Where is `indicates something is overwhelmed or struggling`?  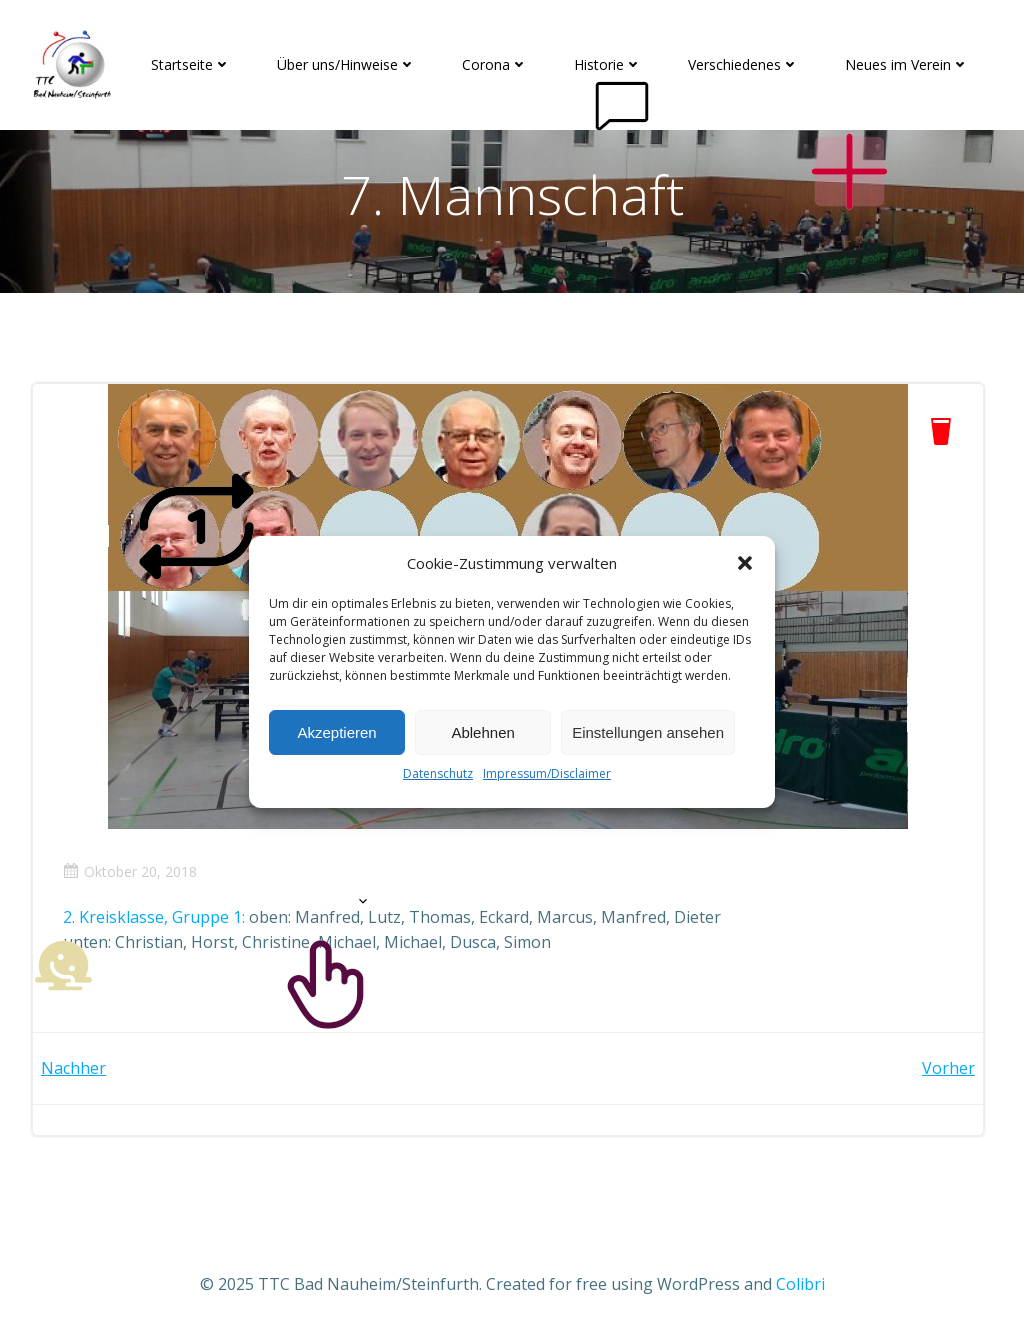 indicates something is overwhelmed or struggling is located at coordinates (63, 965).